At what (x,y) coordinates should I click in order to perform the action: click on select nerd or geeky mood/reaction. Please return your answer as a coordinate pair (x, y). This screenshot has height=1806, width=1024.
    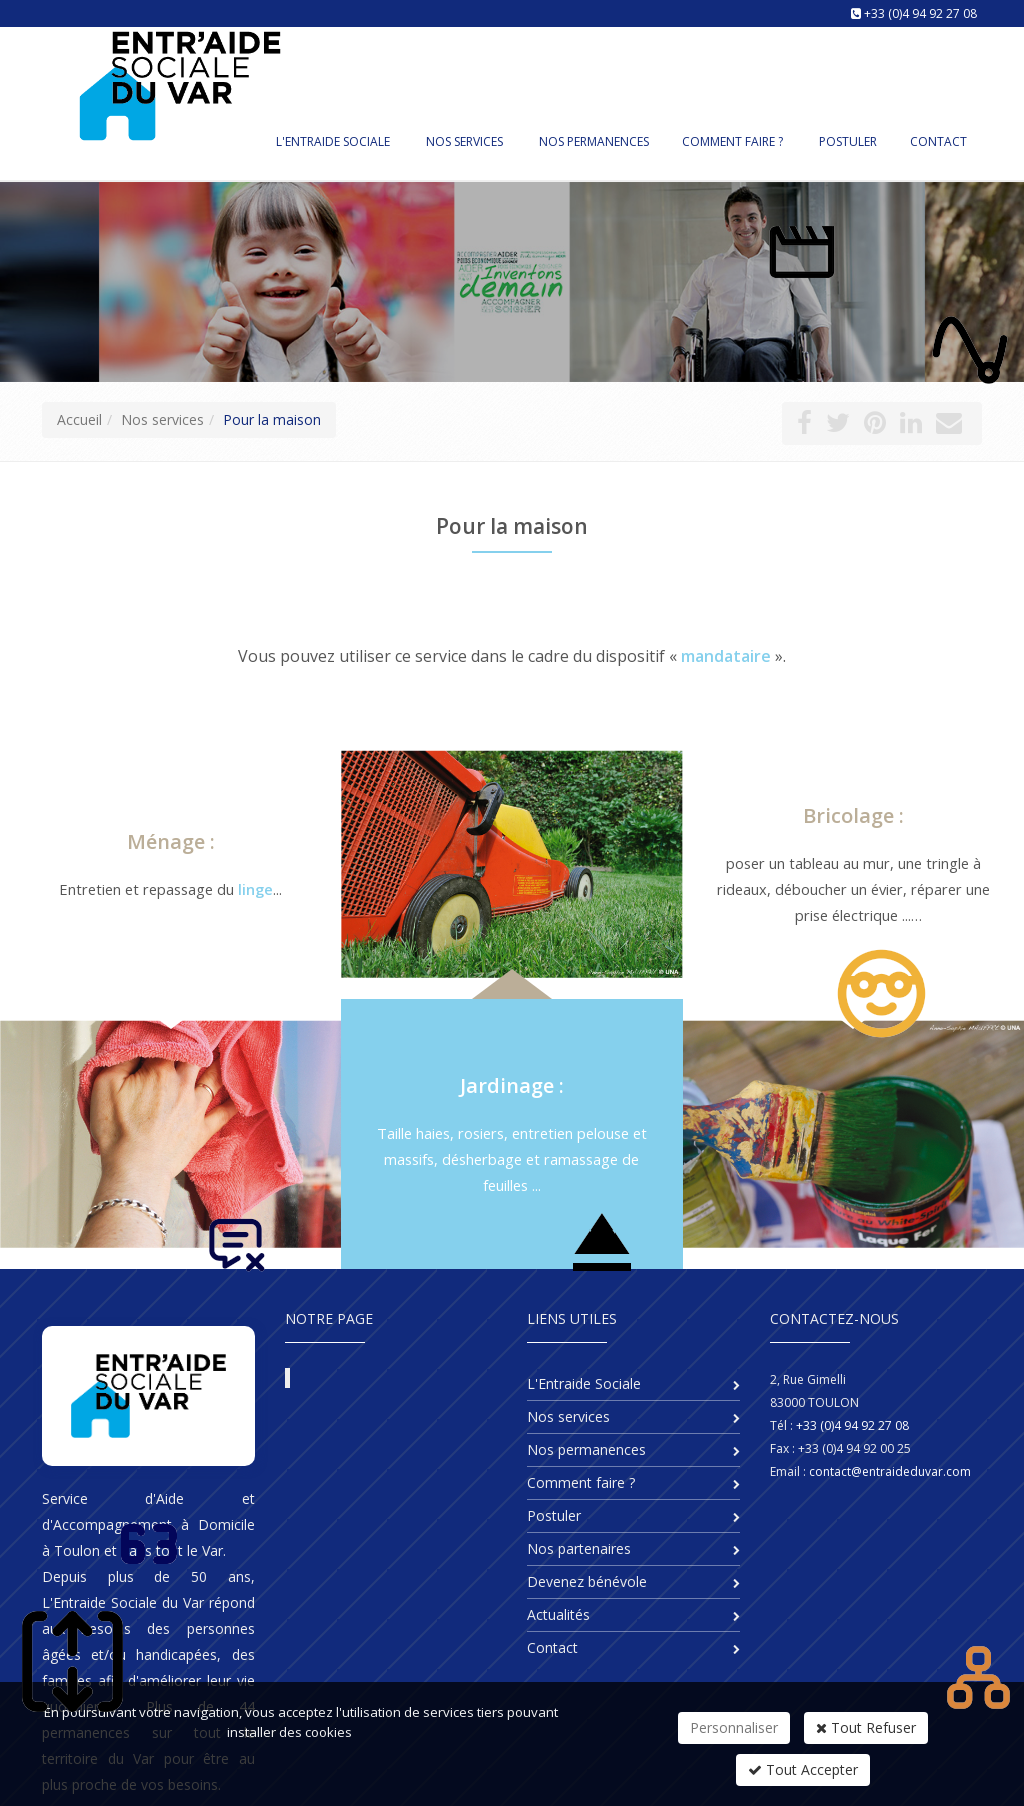
    Looking at the image, I should click on (881, 993).